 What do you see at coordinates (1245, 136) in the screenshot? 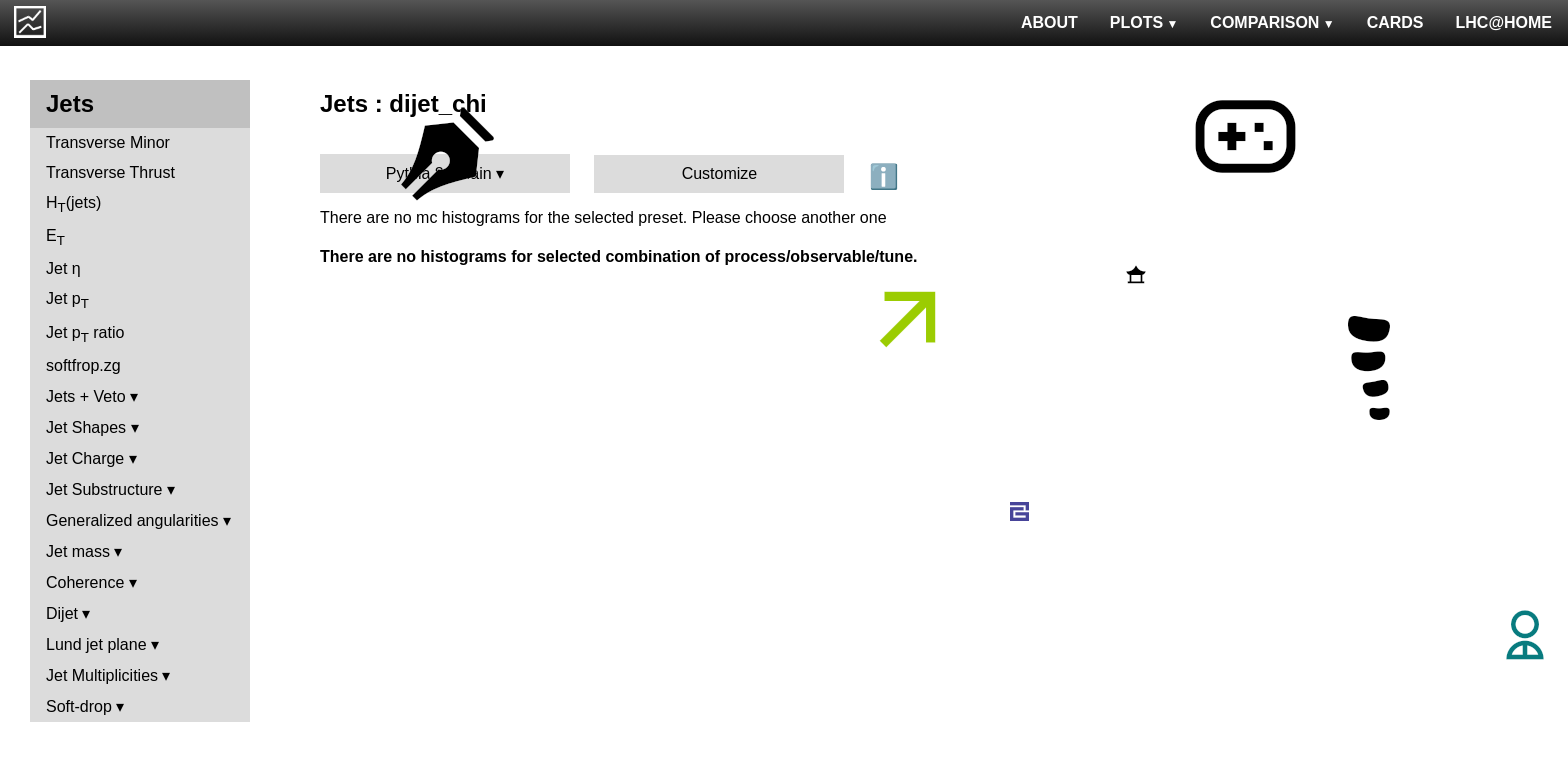
I see `open gaming or games section` at bounding box center [1245, 136].